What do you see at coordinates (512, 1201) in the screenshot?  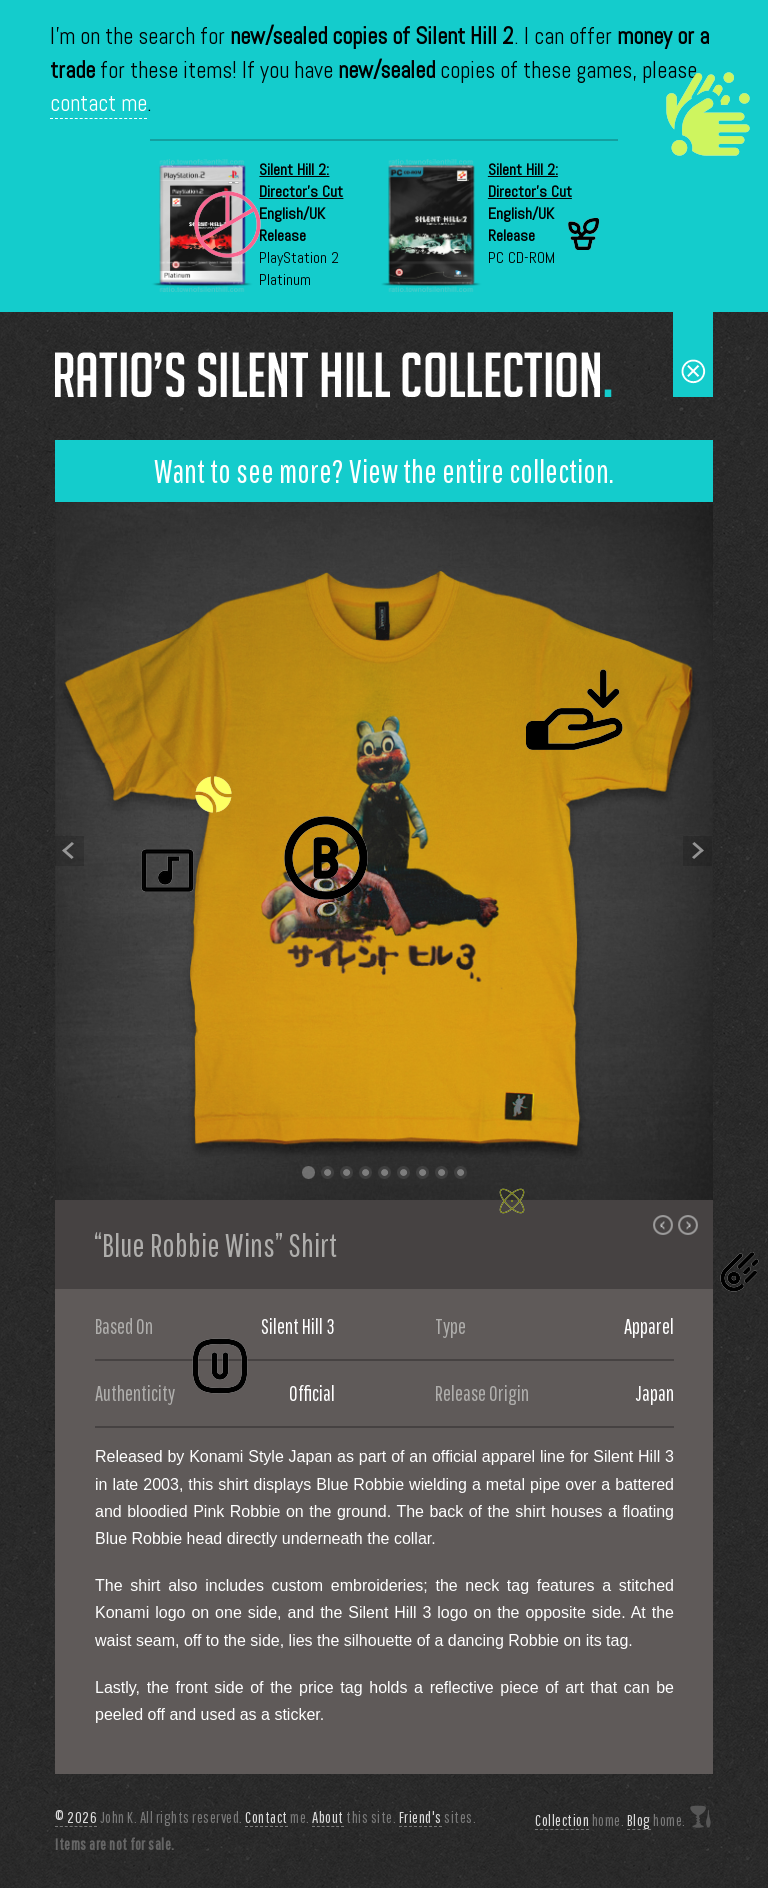 I see `access science or chemistry features` at bounding box center [512, 1201].